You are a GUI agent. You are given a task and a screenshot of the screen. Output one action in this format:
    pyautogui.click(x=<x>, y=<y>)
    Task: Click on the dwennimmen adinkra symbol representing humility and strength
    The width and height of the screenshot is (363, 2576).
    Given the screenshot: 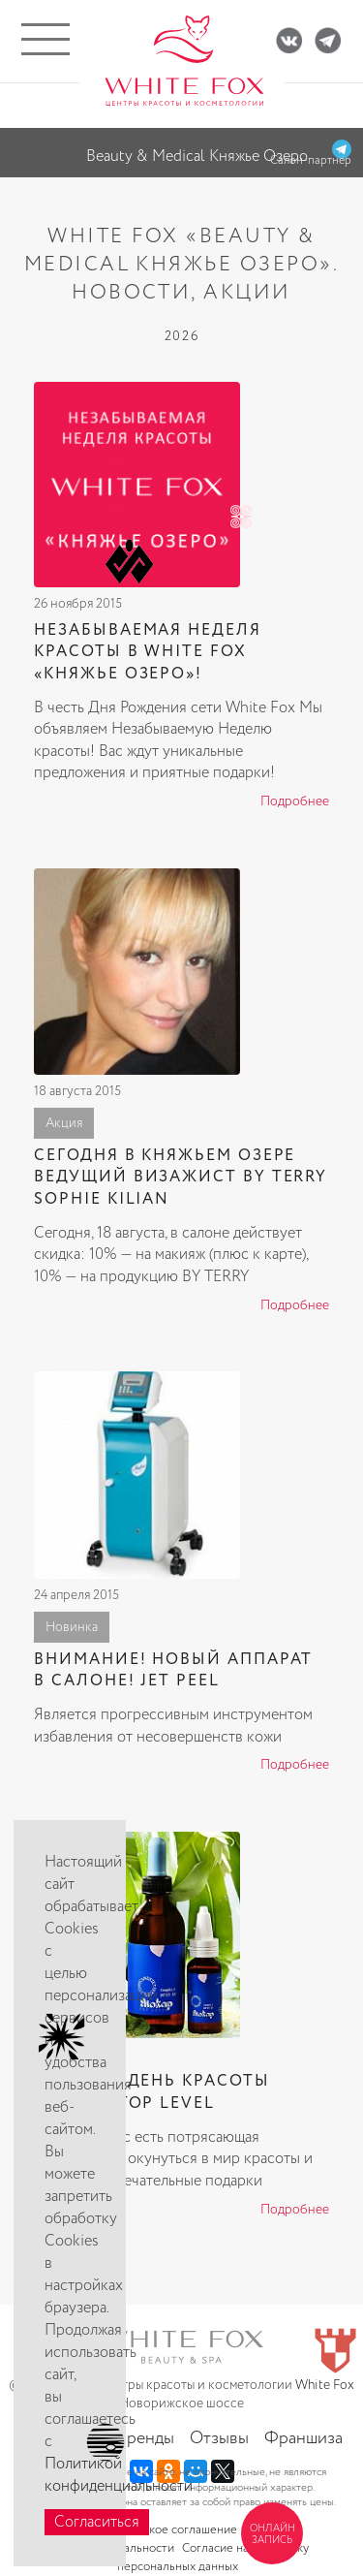 What is the action you would take?
    pyautogui.click(x=241, y=517)
    